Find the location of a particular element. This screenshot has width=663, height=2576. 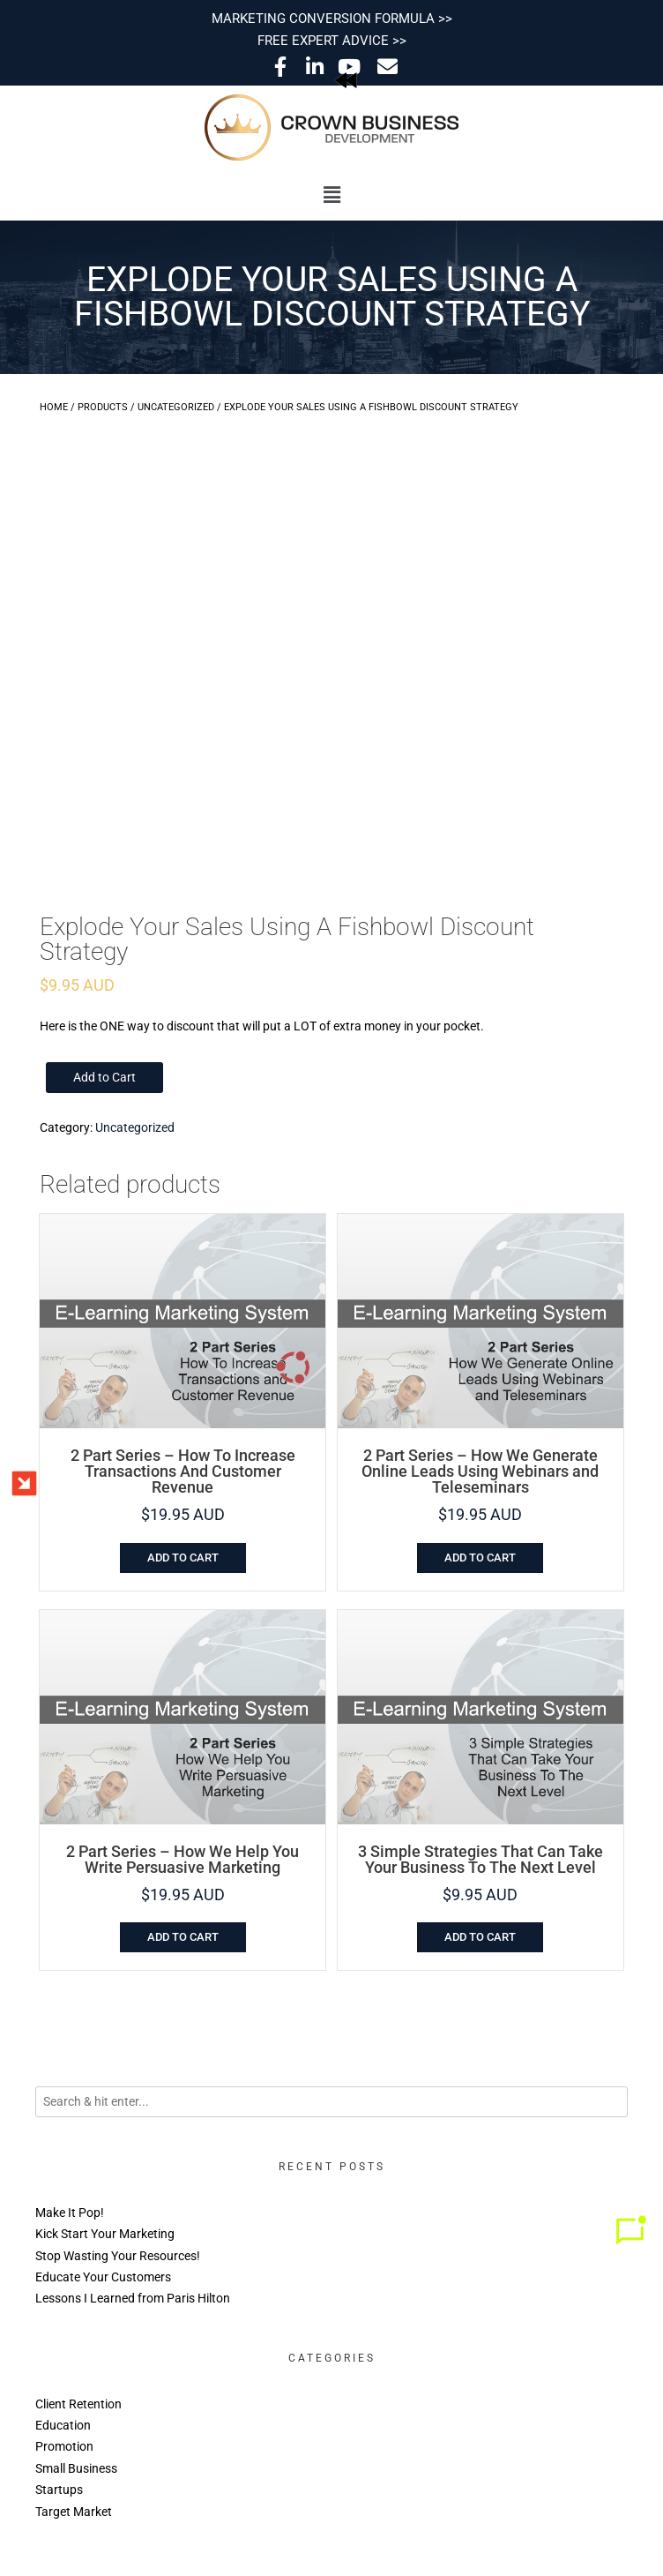

indicates unread messages in chat is located at coordinates (629, 2230).